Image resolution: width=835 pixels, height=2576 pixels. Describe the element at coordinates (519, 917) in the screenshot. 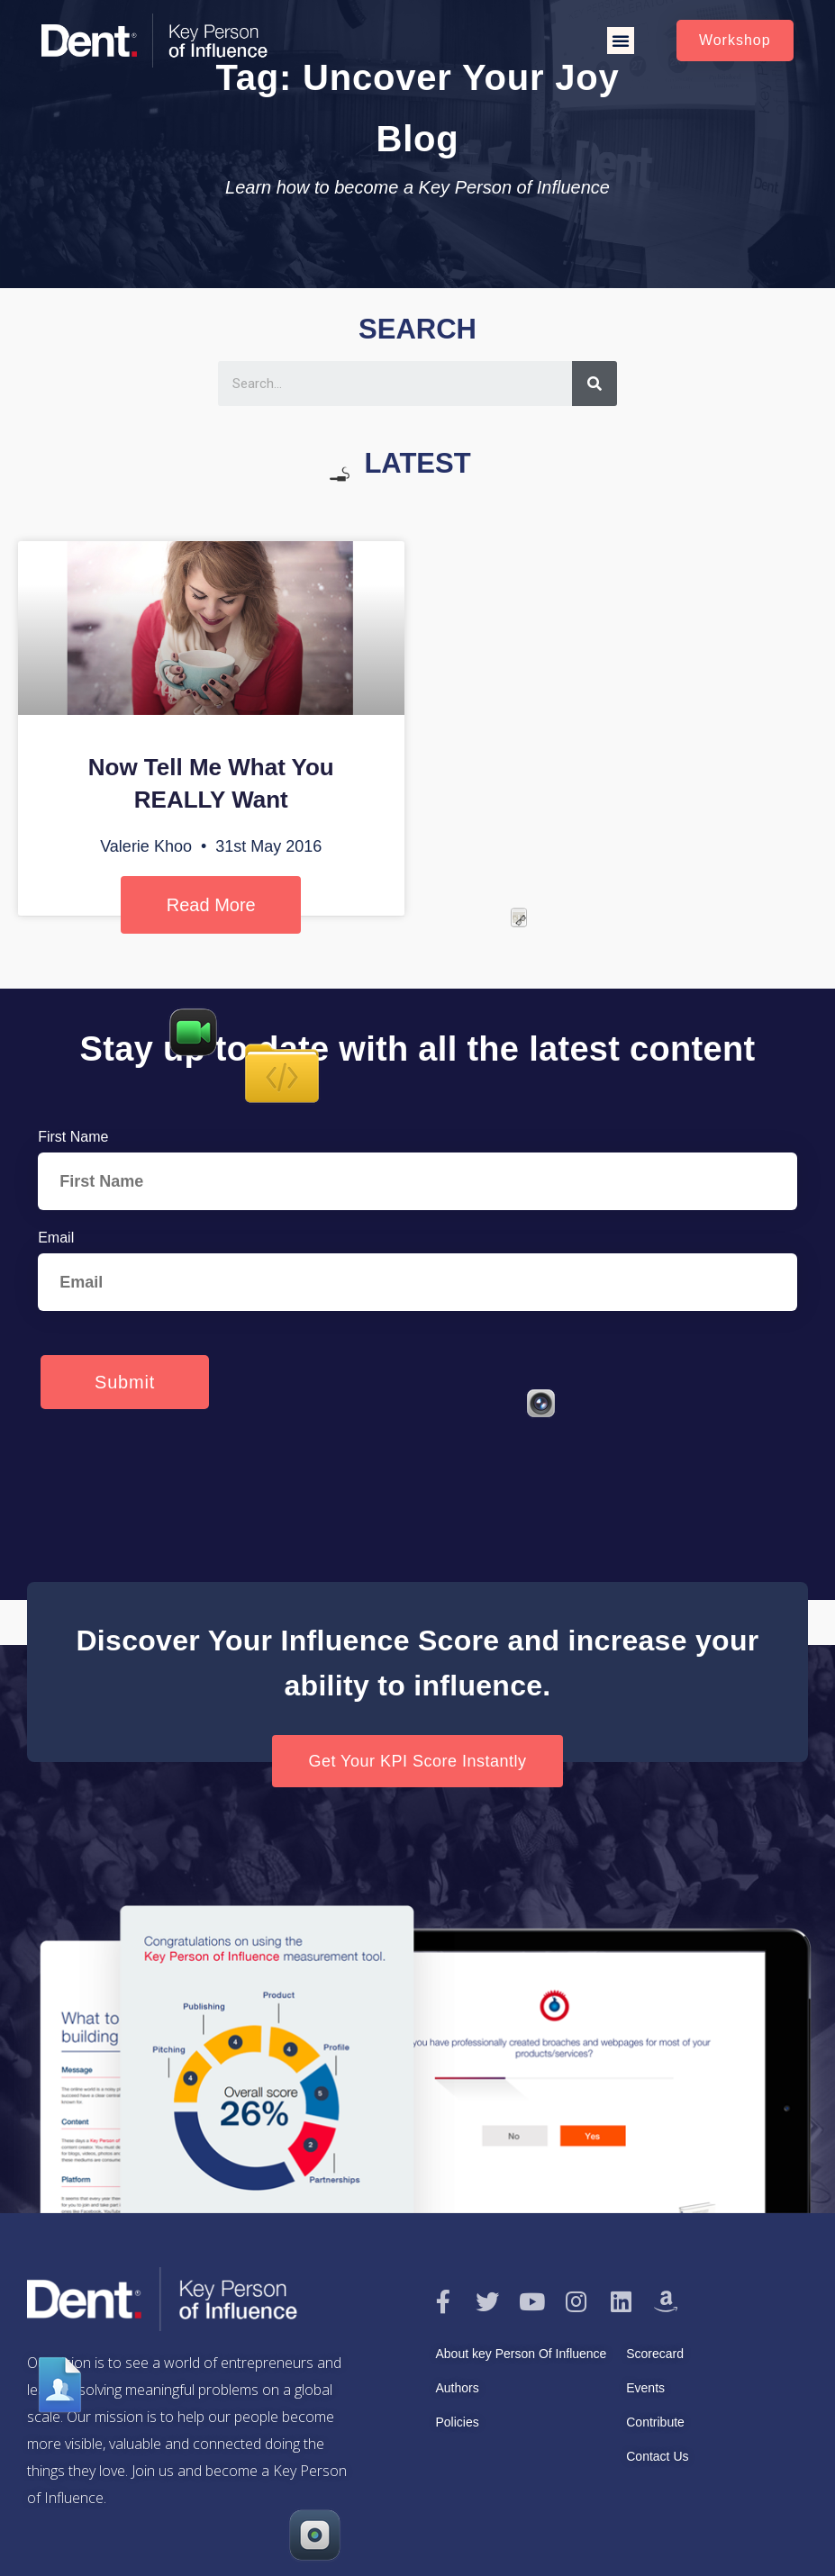

I see `open the documents app` at that location.